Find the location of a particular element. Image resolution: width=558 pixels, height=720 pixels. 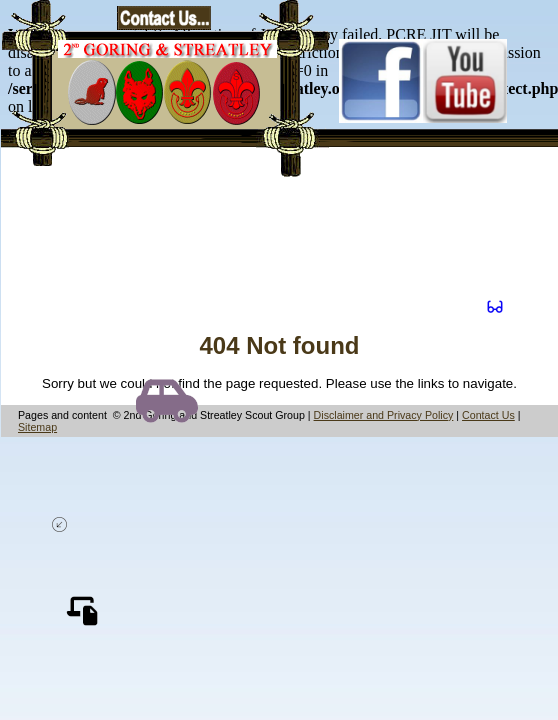

access vehicle or car-related features is located at coordinates (167, 401).